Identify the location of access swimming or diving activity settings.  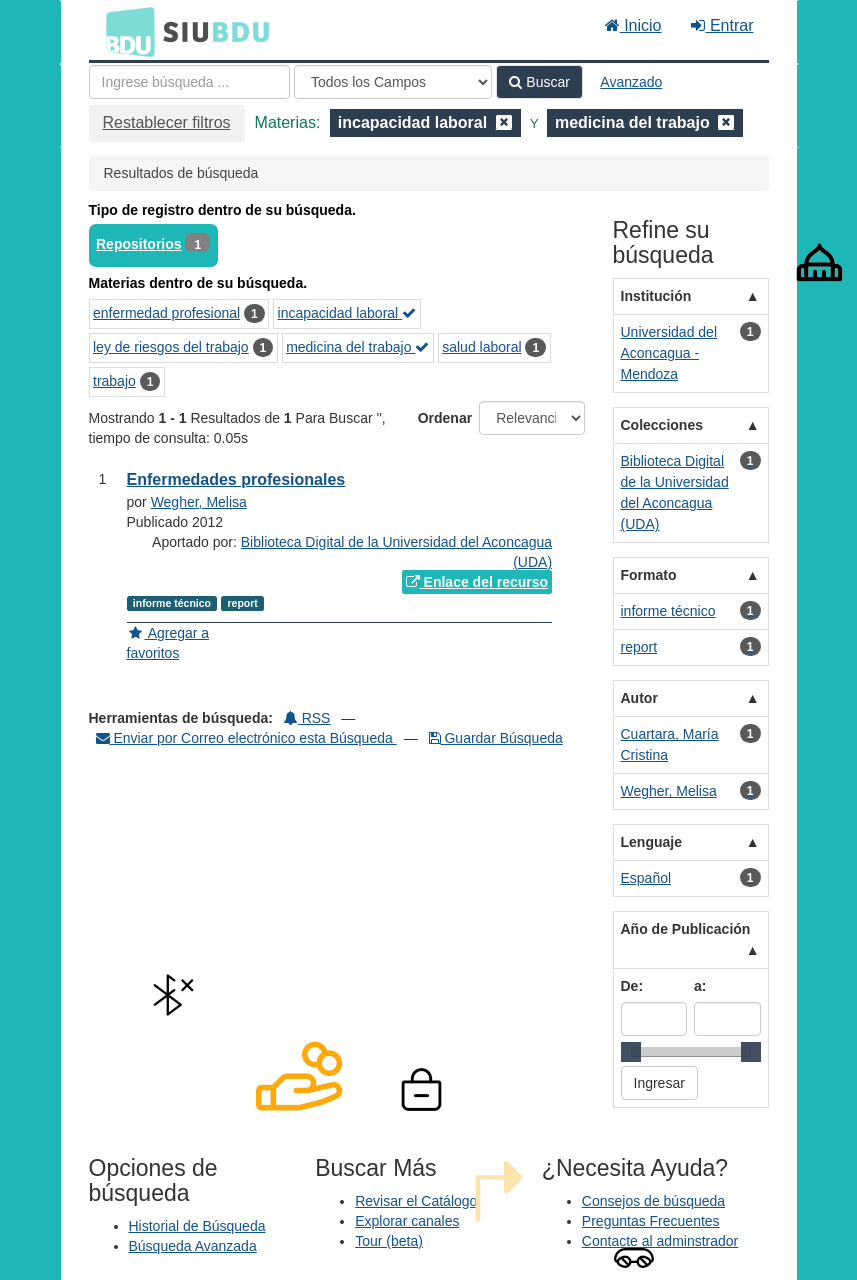
(634, 1258).